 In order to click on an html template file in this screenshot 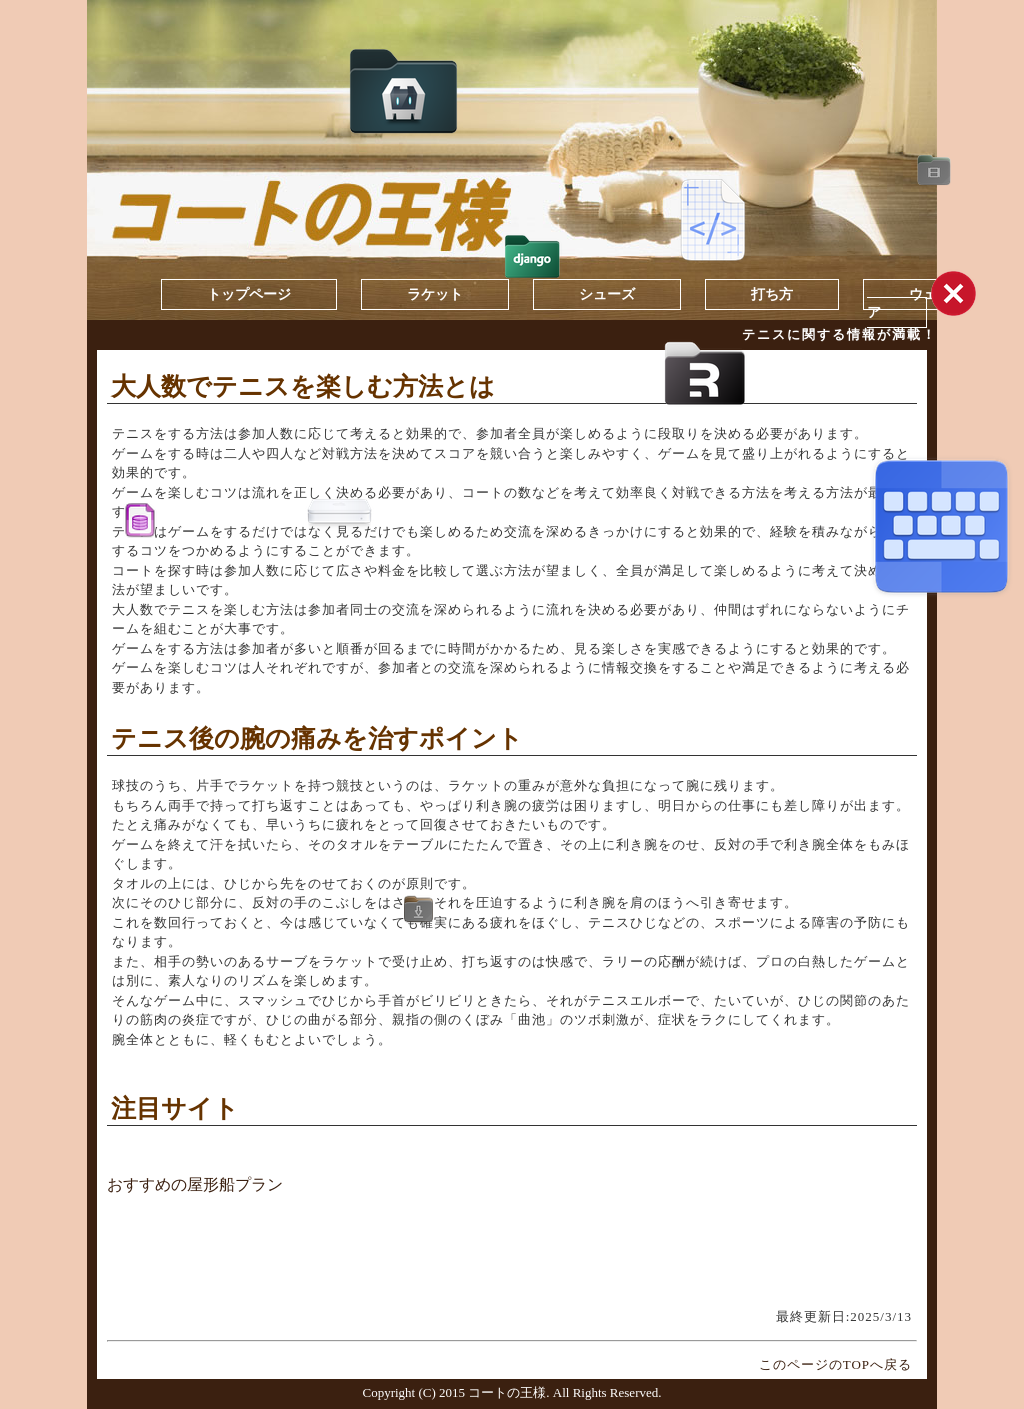, I will do `click(713, 220)`.